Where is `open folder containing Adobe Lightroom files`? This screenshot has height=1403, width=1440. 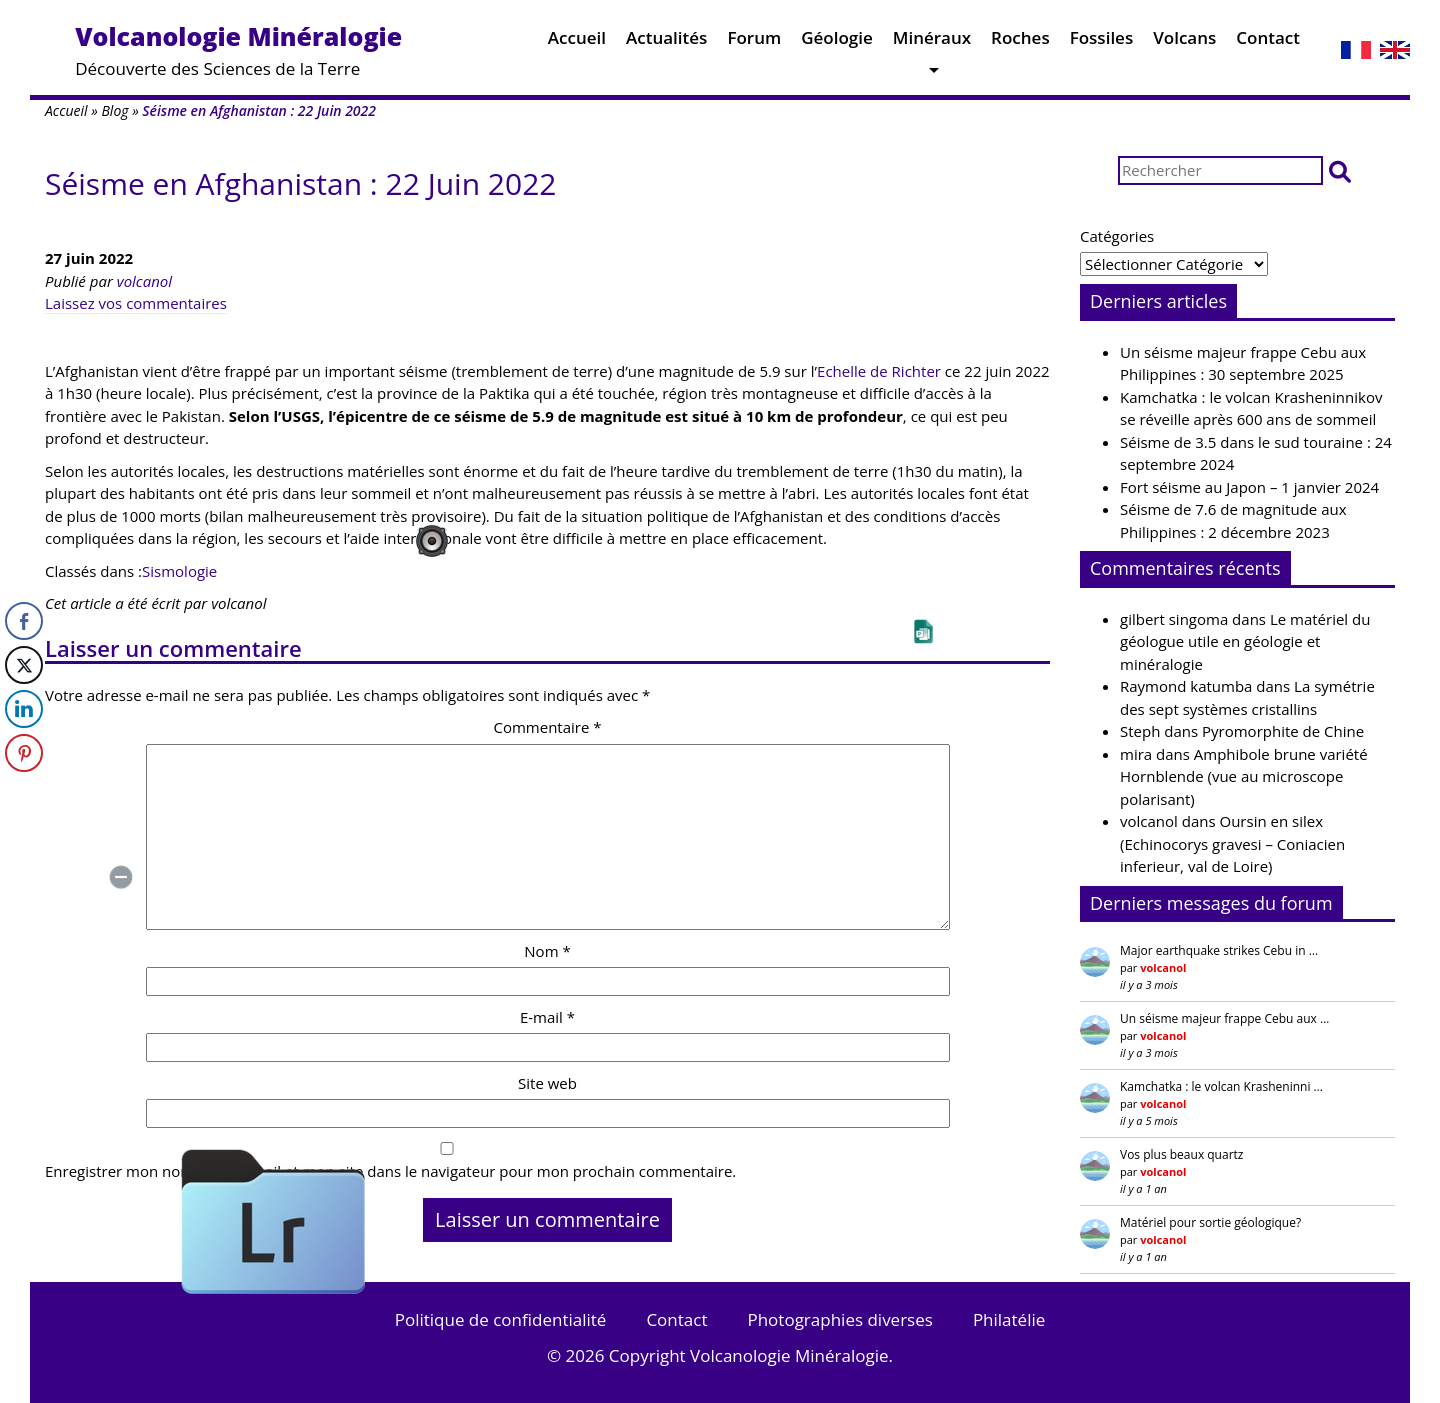 open folder containing Adobe Lightroom files is located at coordinates (272, 1226).